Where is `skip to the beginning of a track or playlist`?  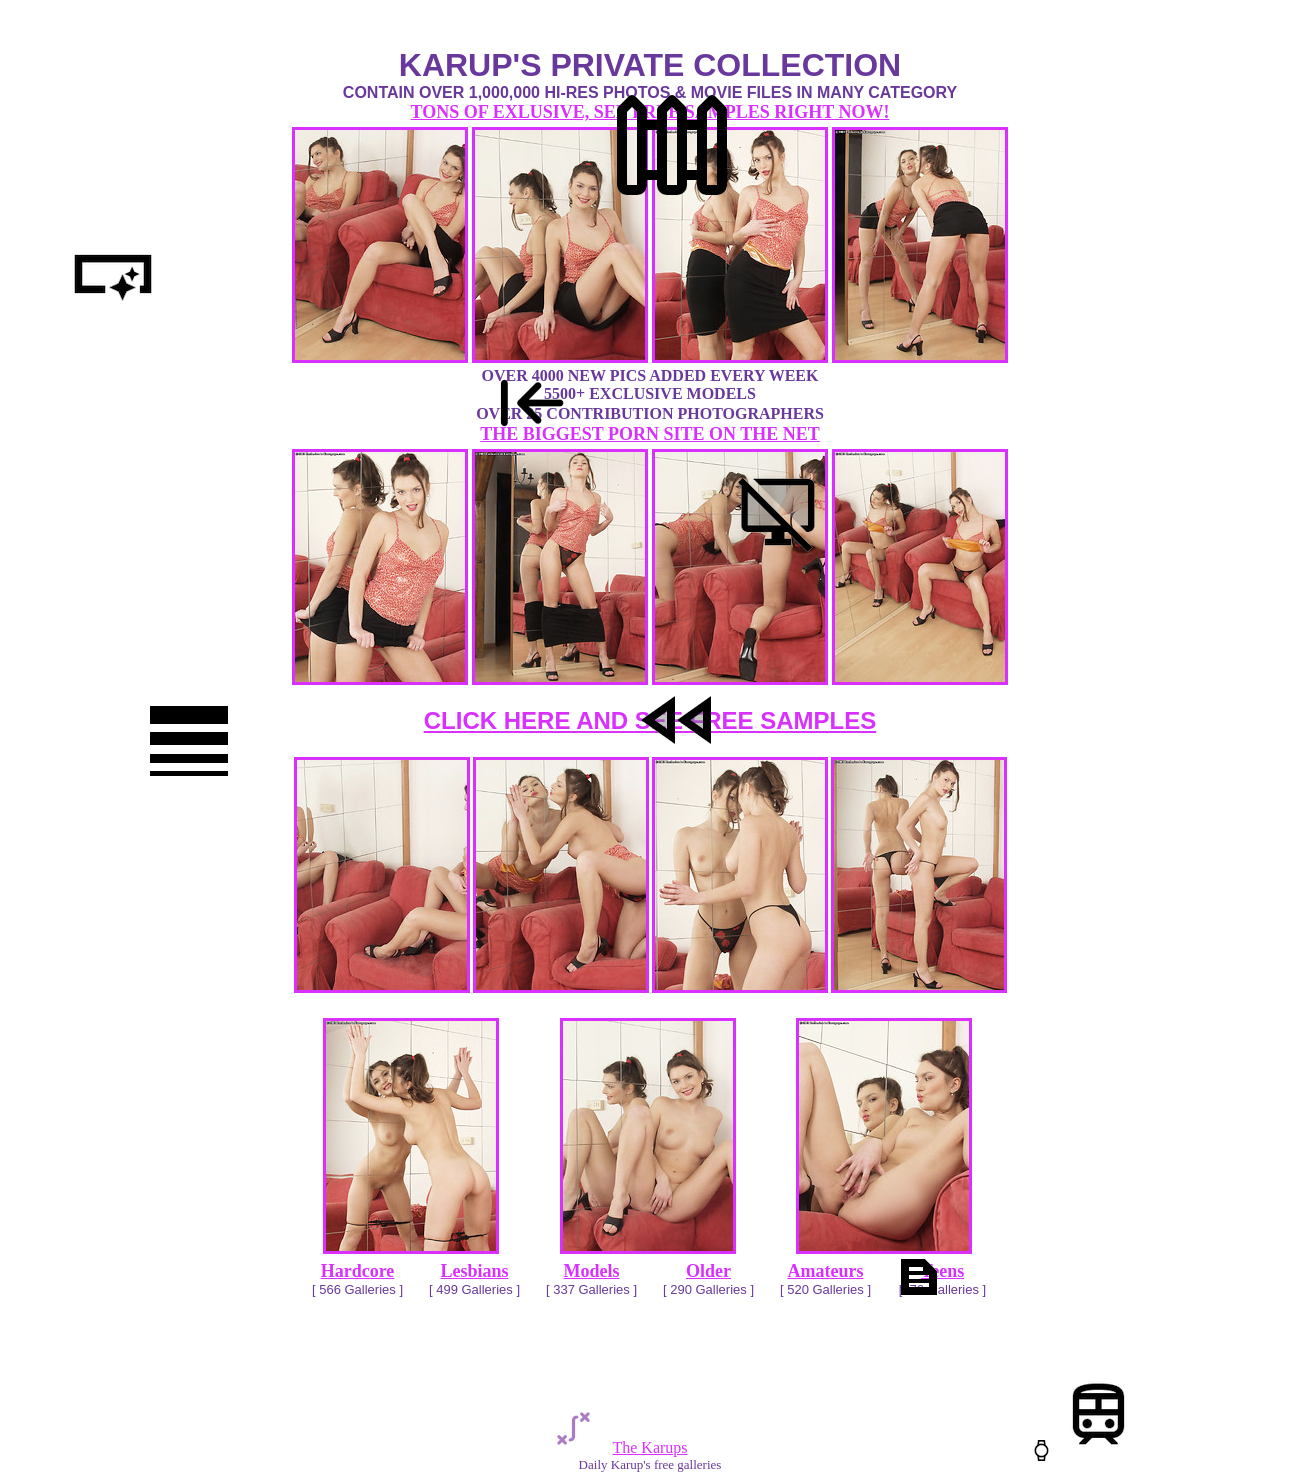 skip to the beginning of a track or playlist is located at coordinates (531, 403).